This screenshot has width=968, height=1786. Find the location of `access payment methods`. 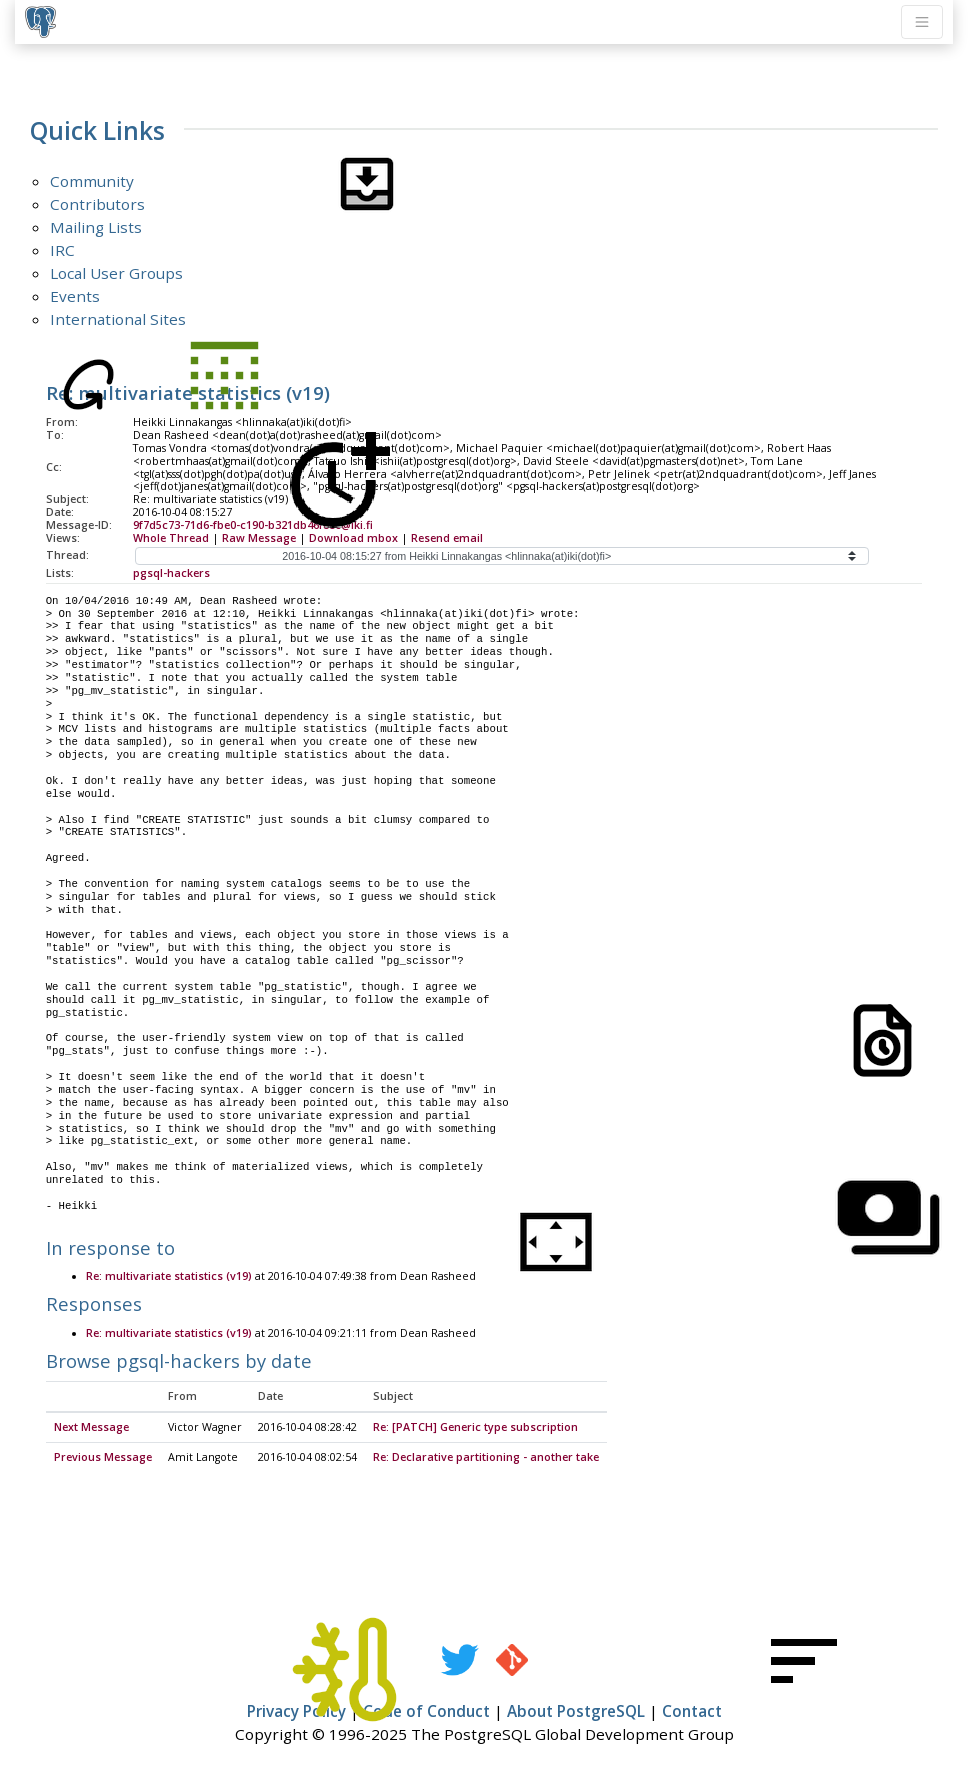

access payment methods is located at coordinates (888, 1217).